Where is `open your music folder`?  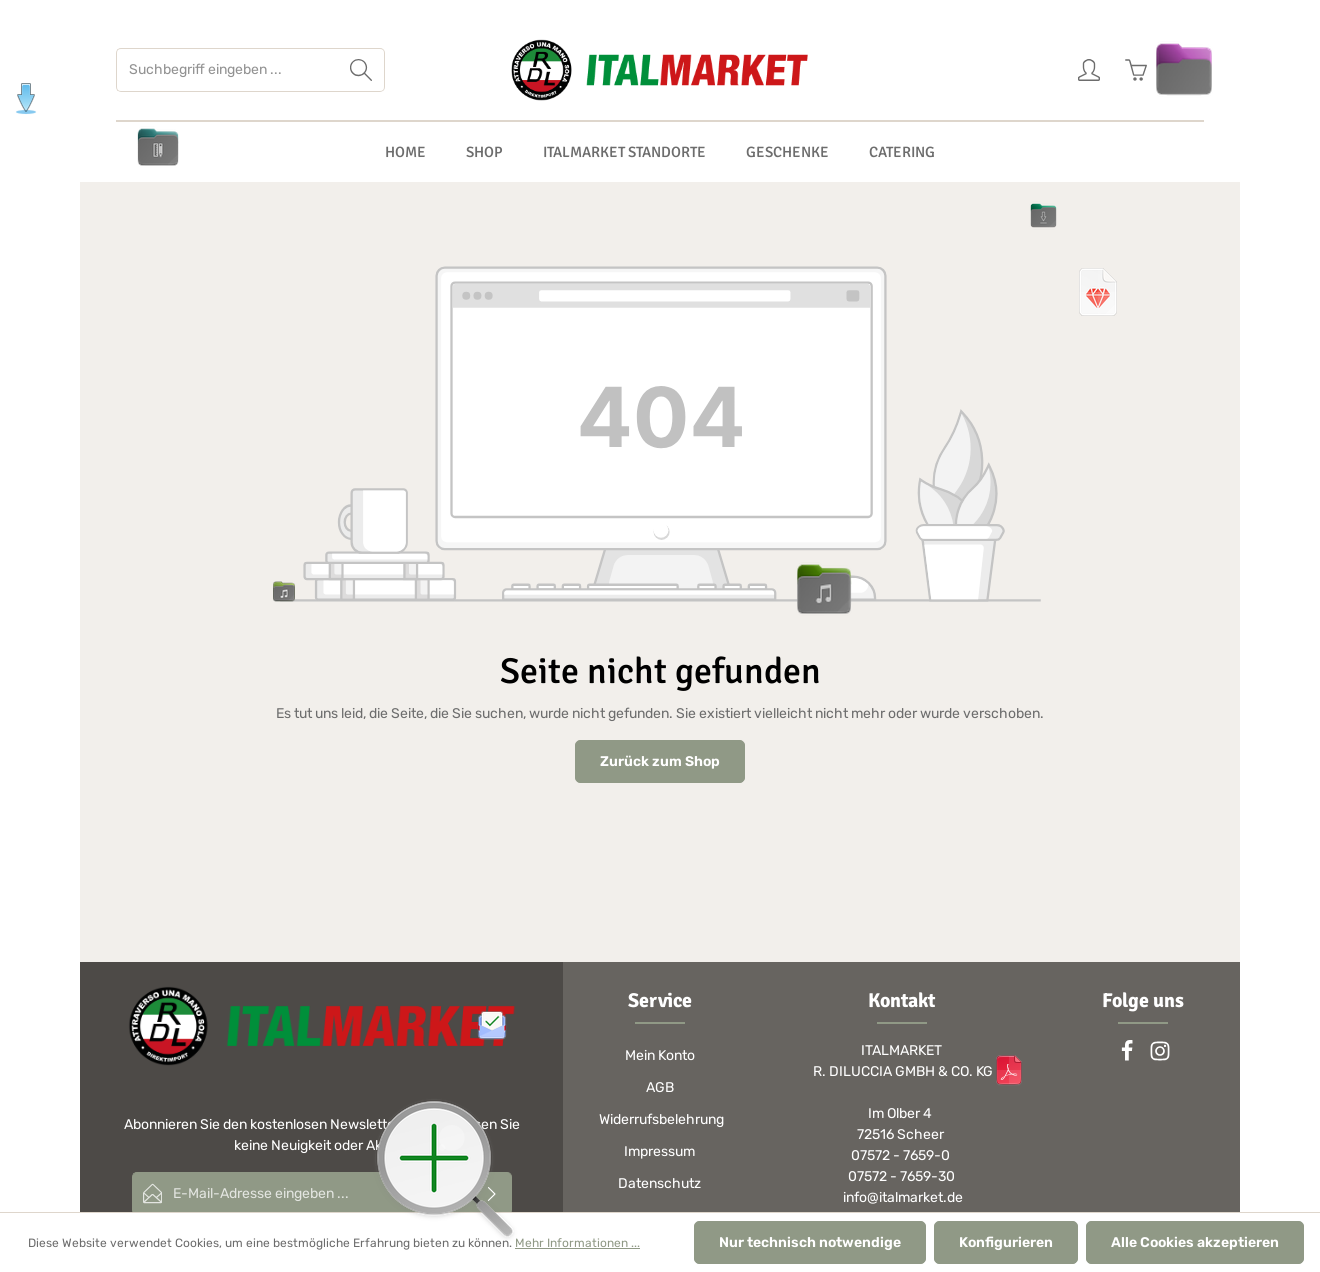
open your music folder is located at coordinates (824, 589).